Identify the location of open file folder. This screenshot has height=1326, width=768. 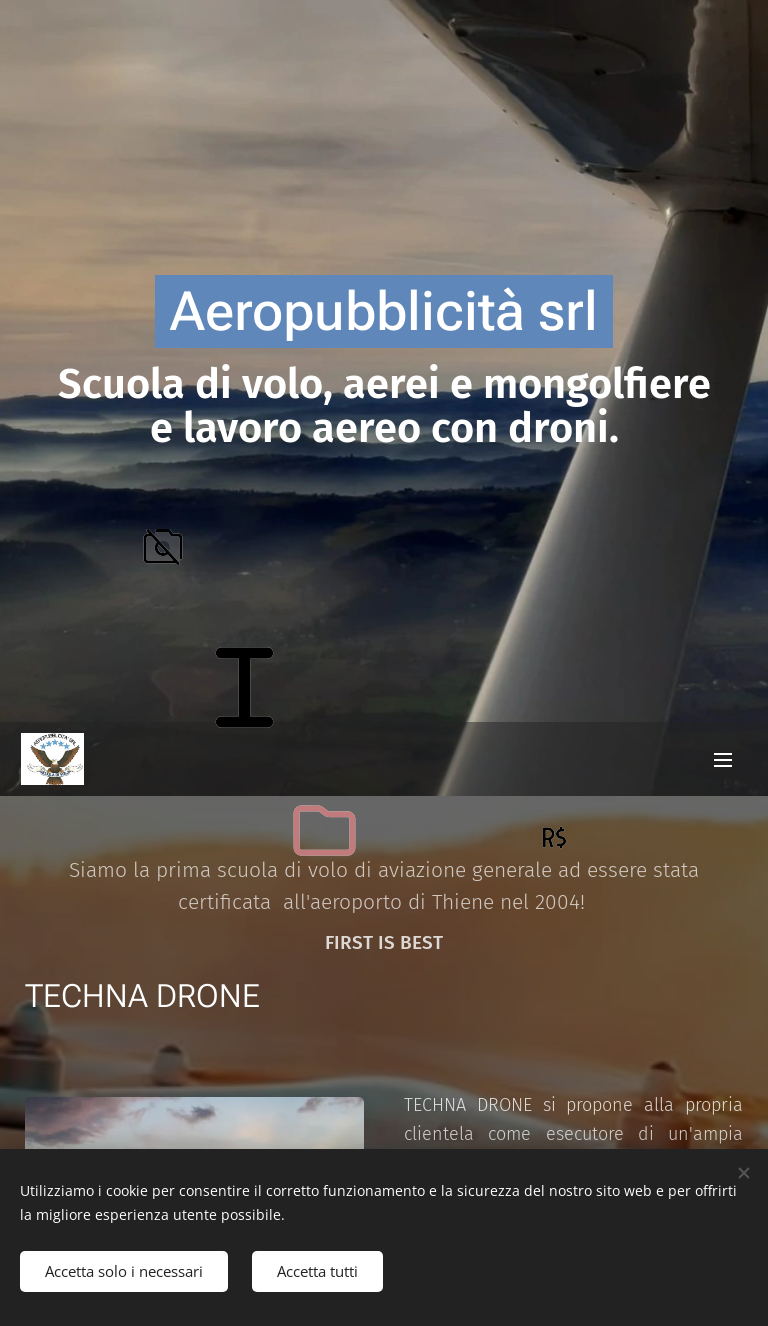
(324, 832).